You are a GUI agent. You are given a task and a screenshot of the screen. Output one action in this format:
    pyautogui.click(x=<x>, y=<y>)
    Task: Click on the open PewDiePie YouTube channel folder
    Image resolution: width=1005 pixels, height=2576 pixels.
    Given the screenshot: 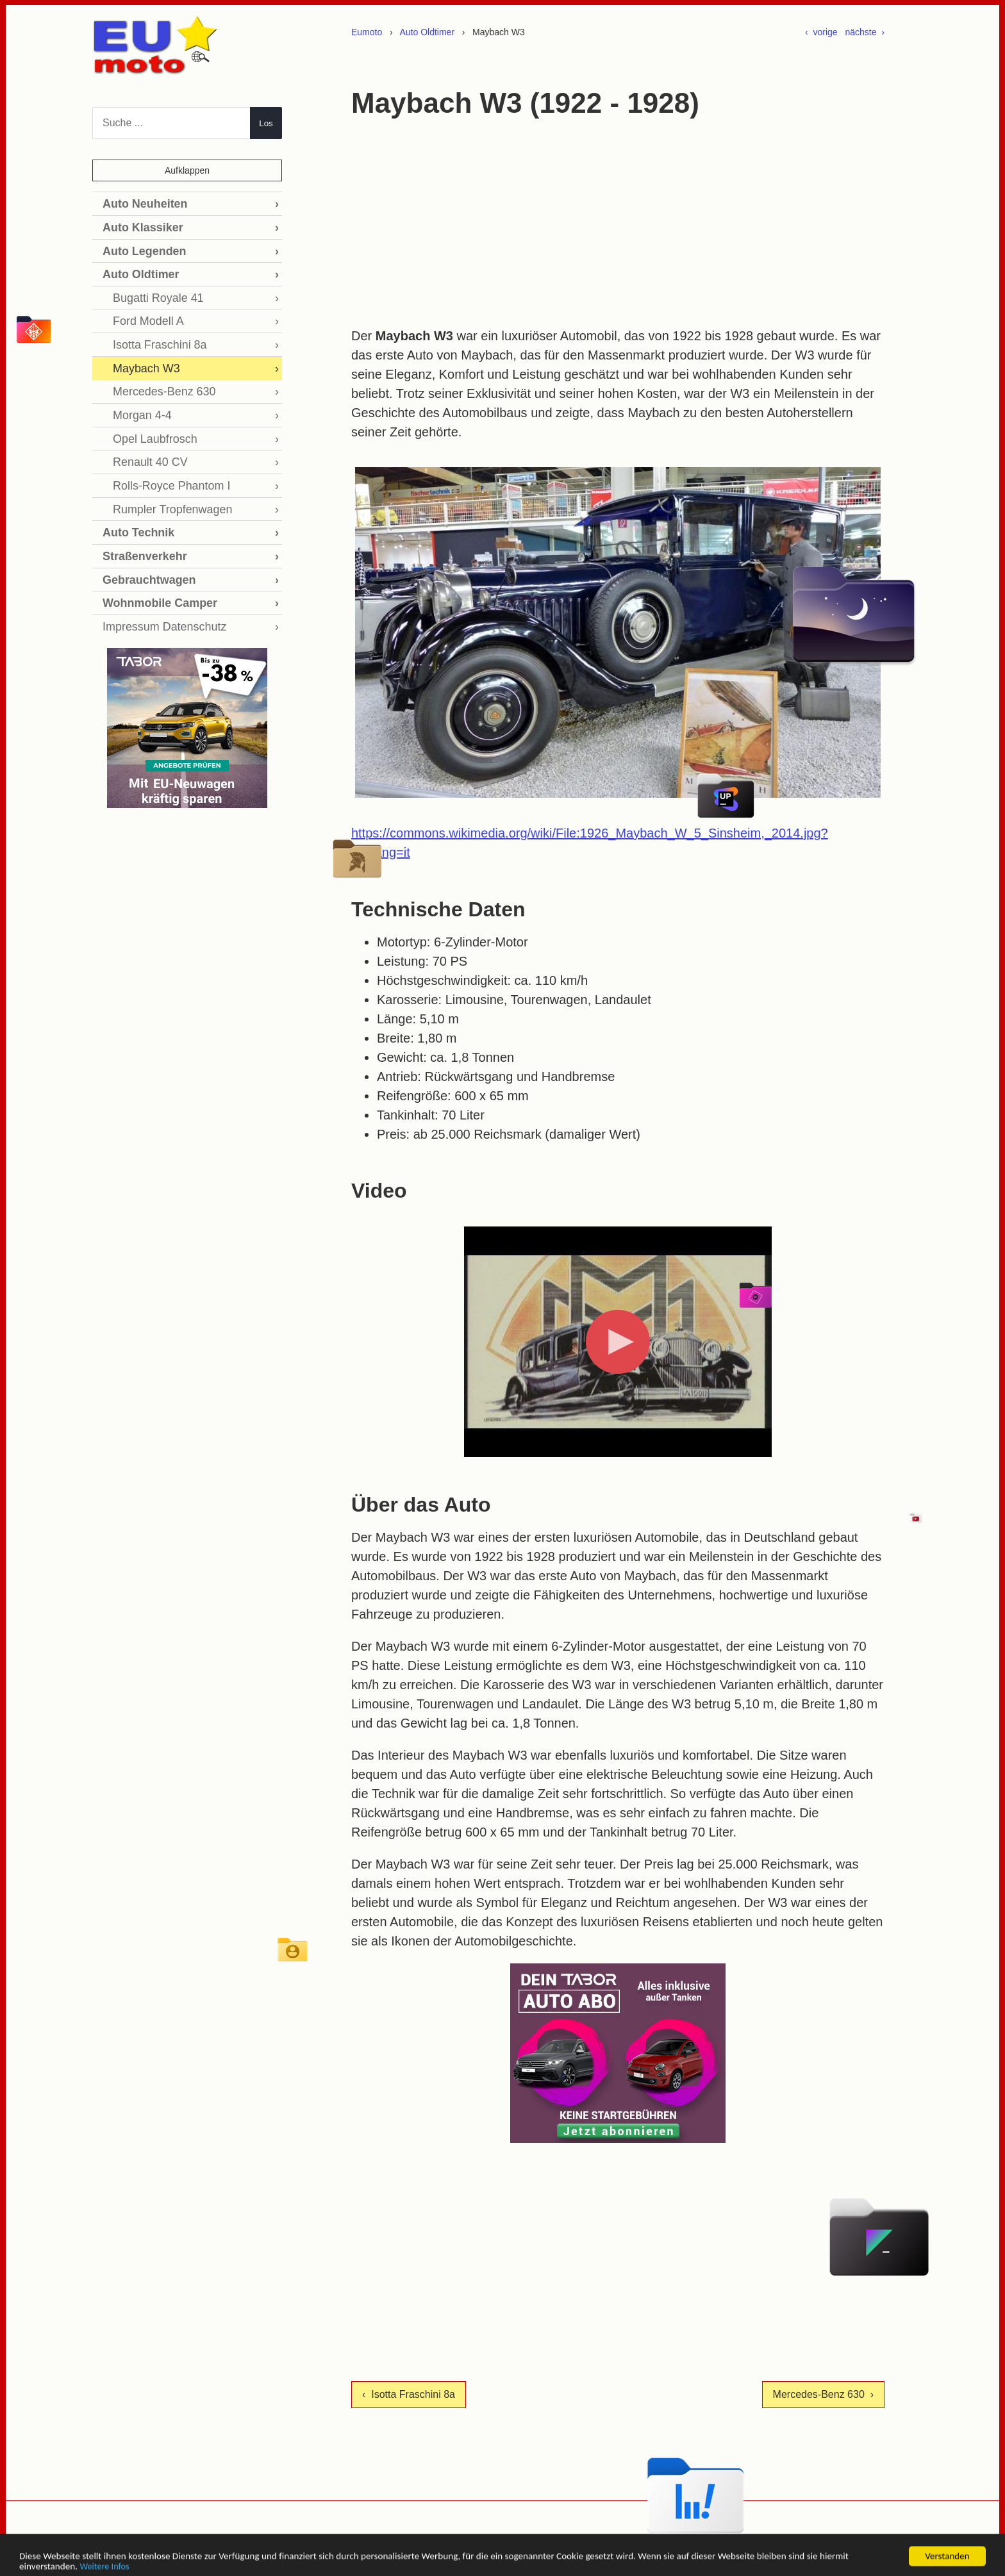 What is the action you would take?
    pyautogui.click(x=915, y=1518)
    